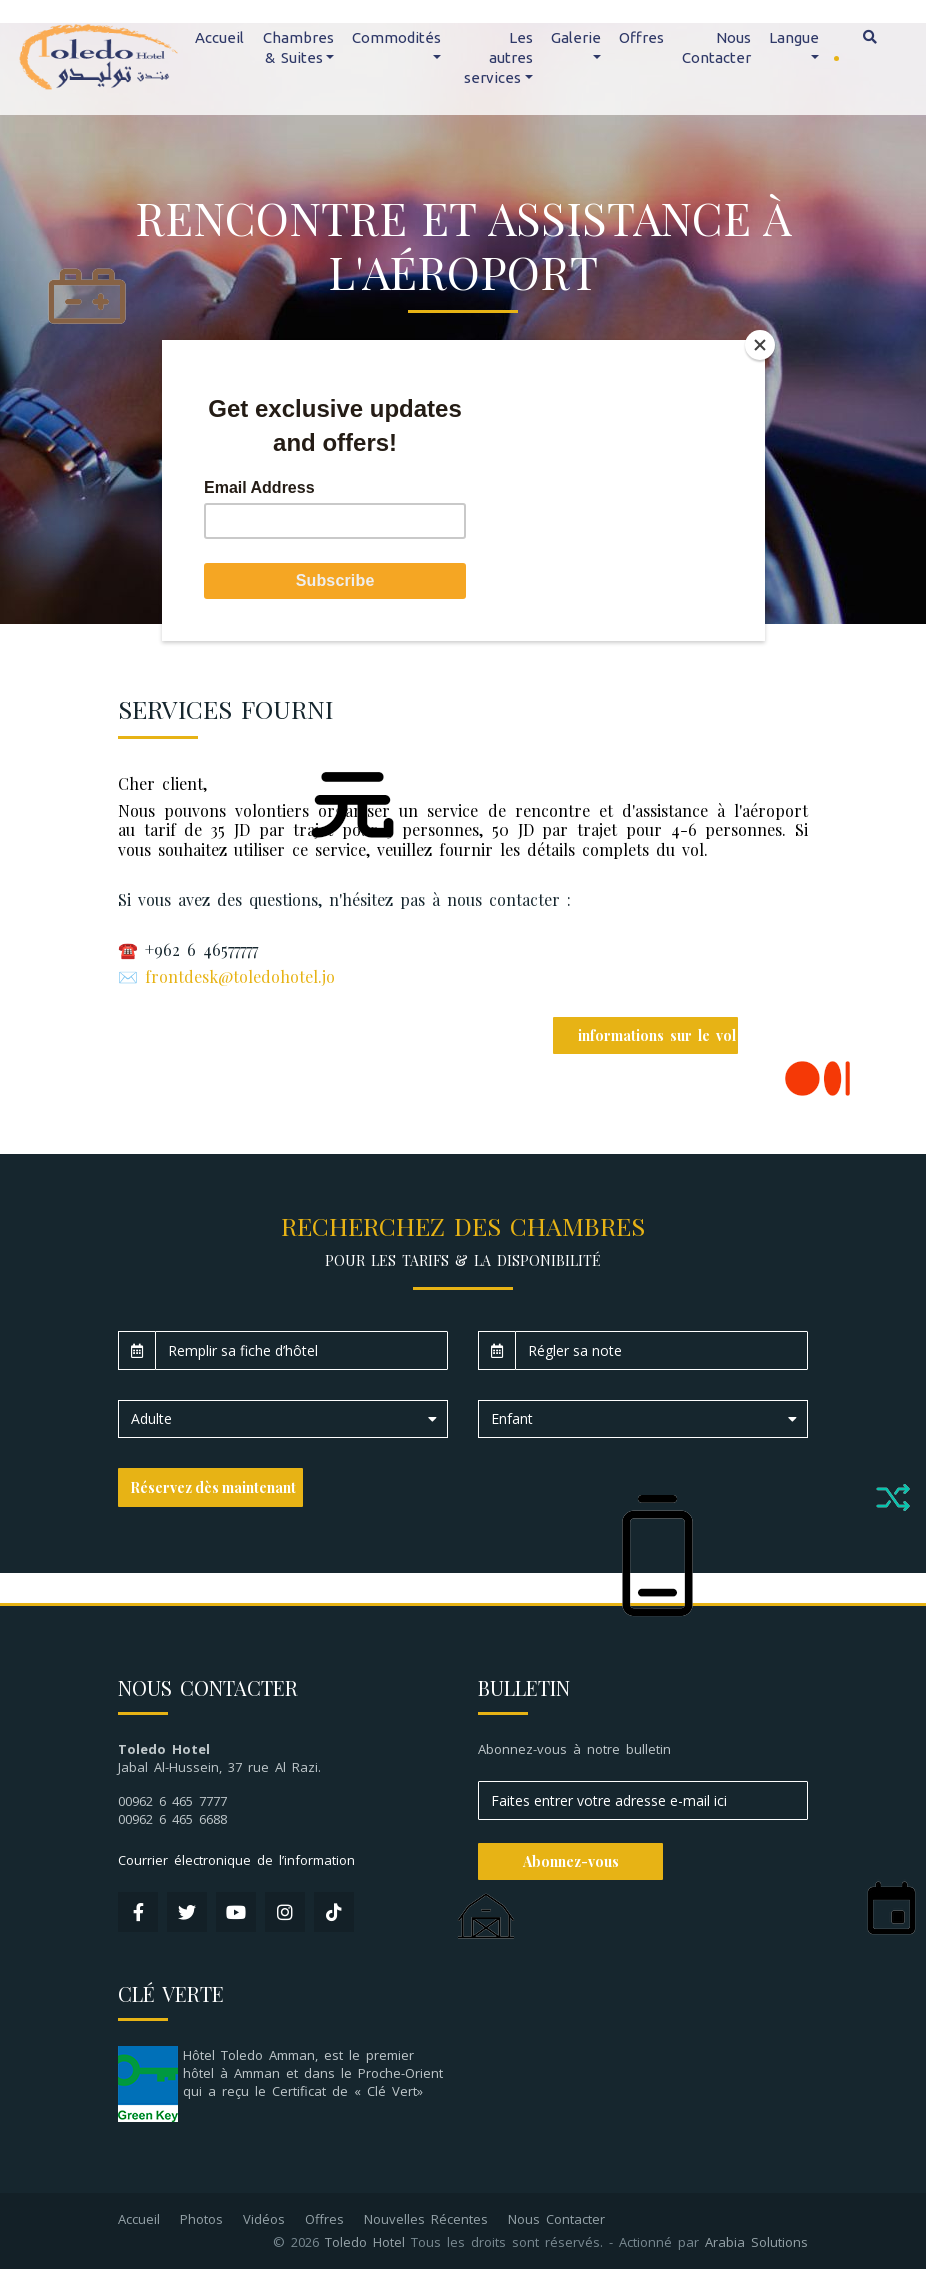  I want to click on shuffle or randomize playback order, so click(892, 1497).